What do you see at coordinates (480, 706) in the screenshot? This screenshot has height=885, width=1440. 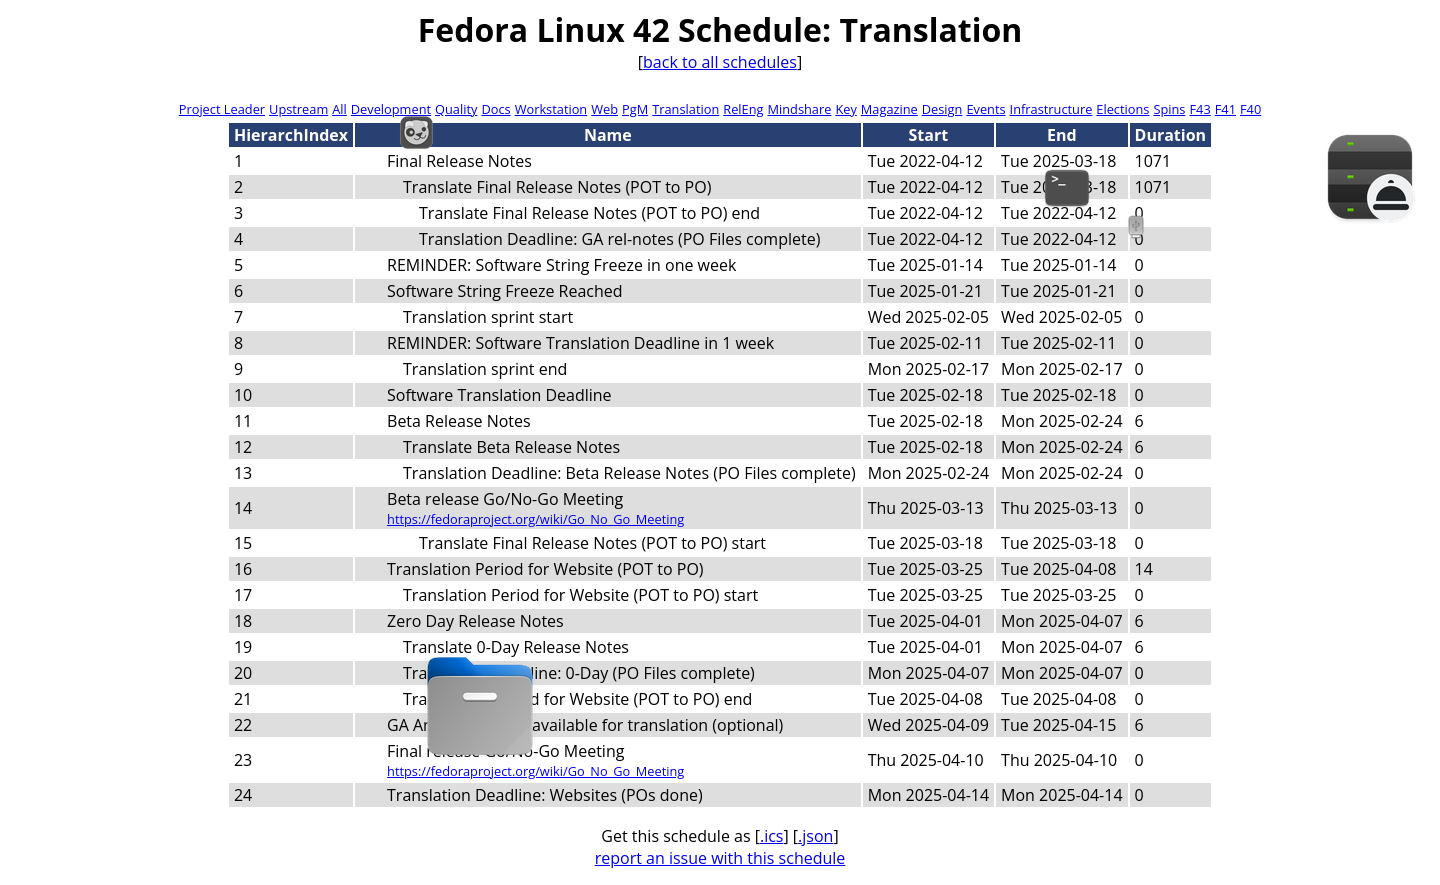 I see `open the nautilus file manager` at bounding box center [480, 706].